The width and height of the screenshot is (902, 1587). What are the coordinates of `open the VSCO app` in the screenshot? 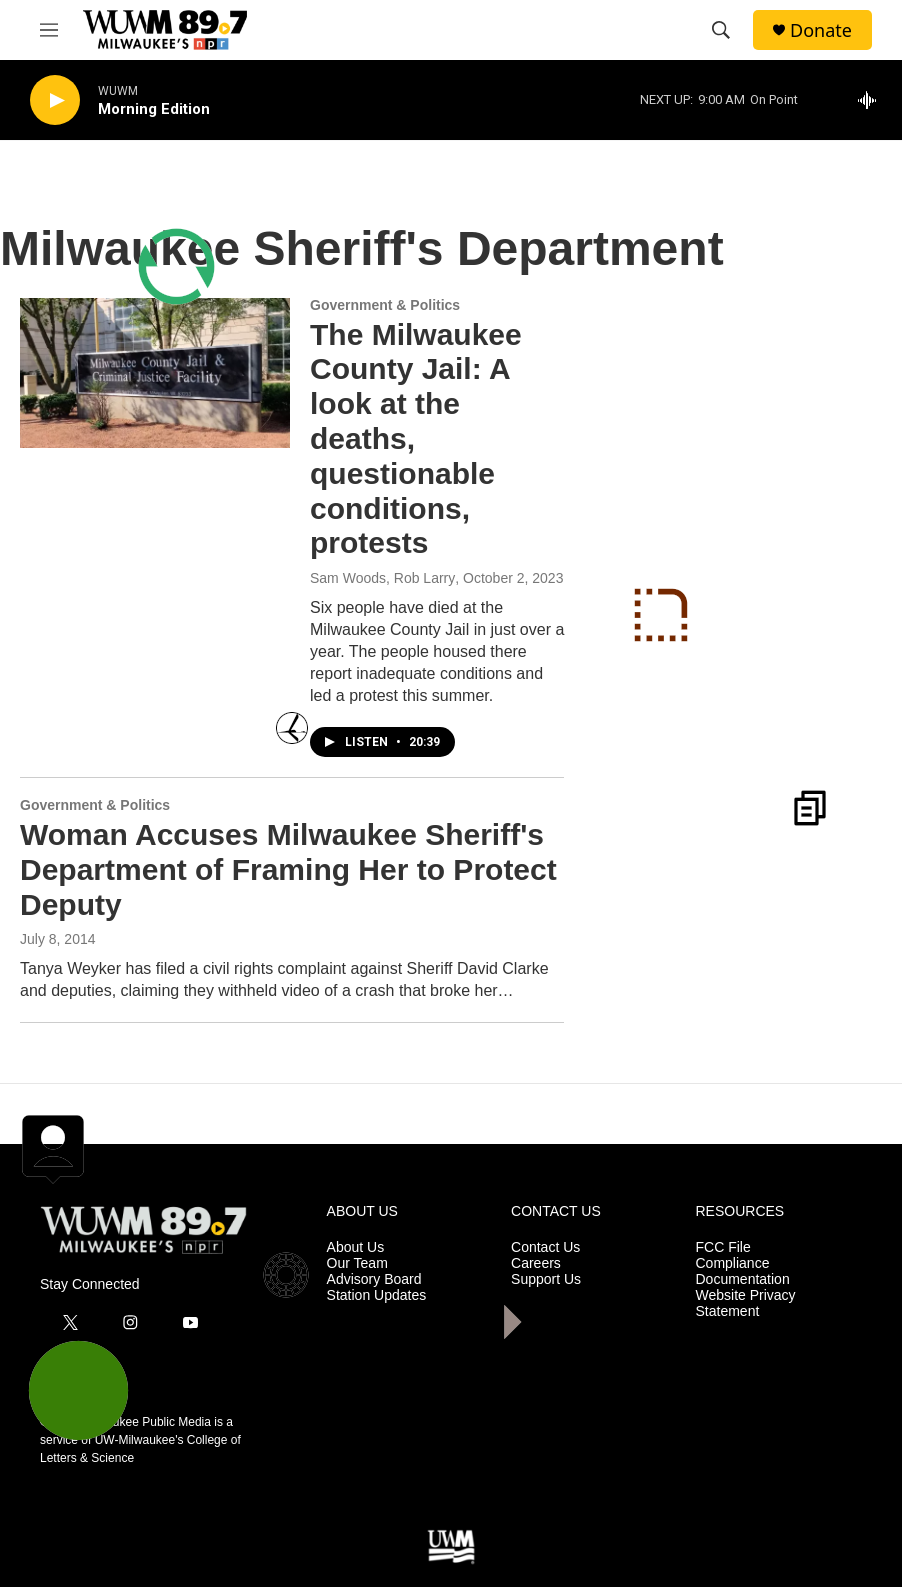 It's located at (286, 1275).